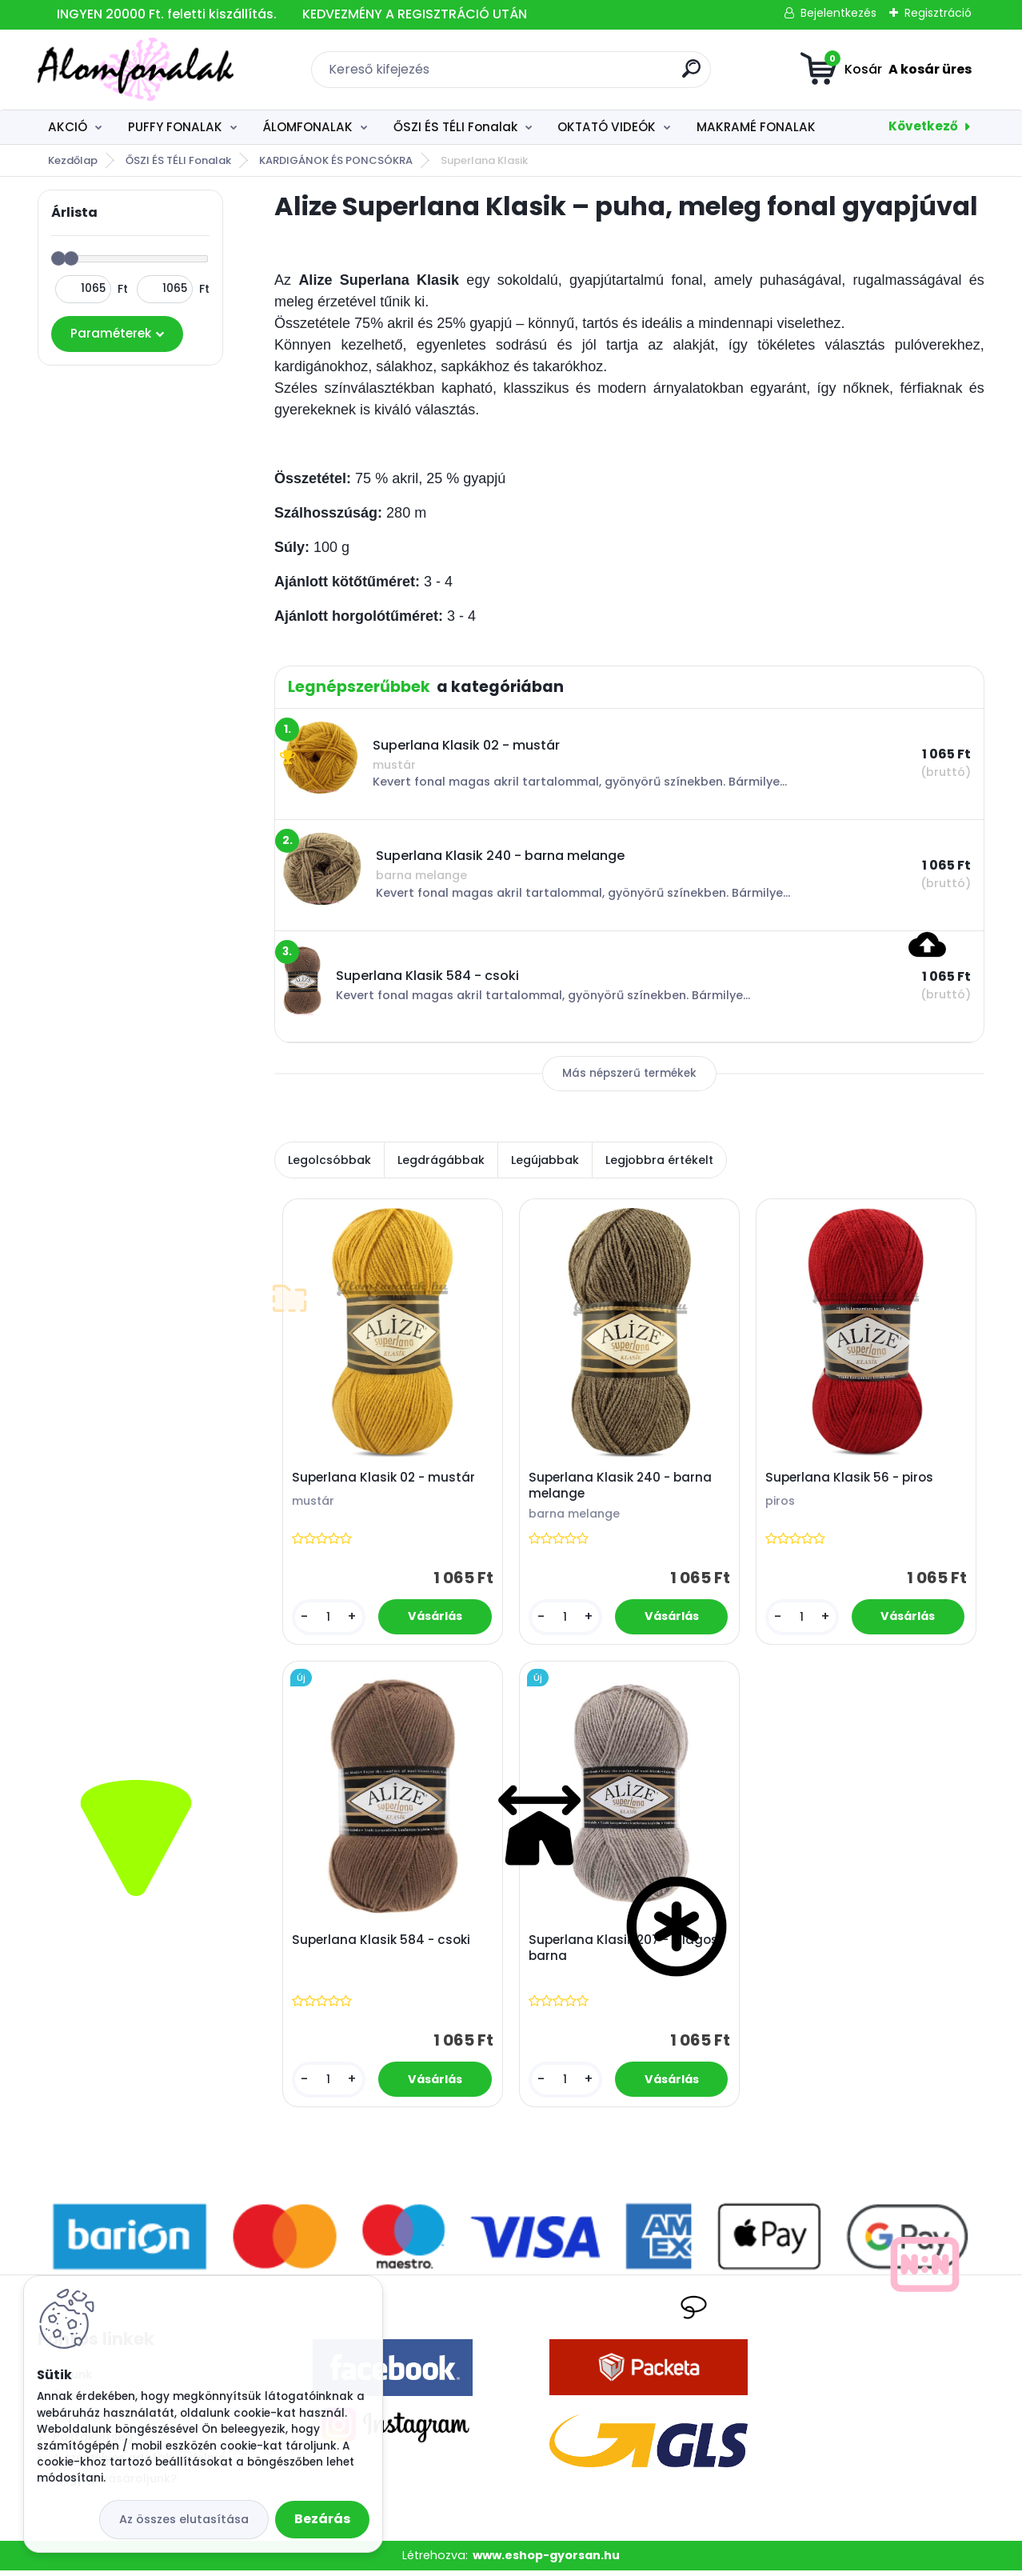 This screenshot has height=2576, width=1022. What do you see at coordinates (927, 944) in the screenshot?
I see `upload files to cloud storage` at bounding box center [927, 944].